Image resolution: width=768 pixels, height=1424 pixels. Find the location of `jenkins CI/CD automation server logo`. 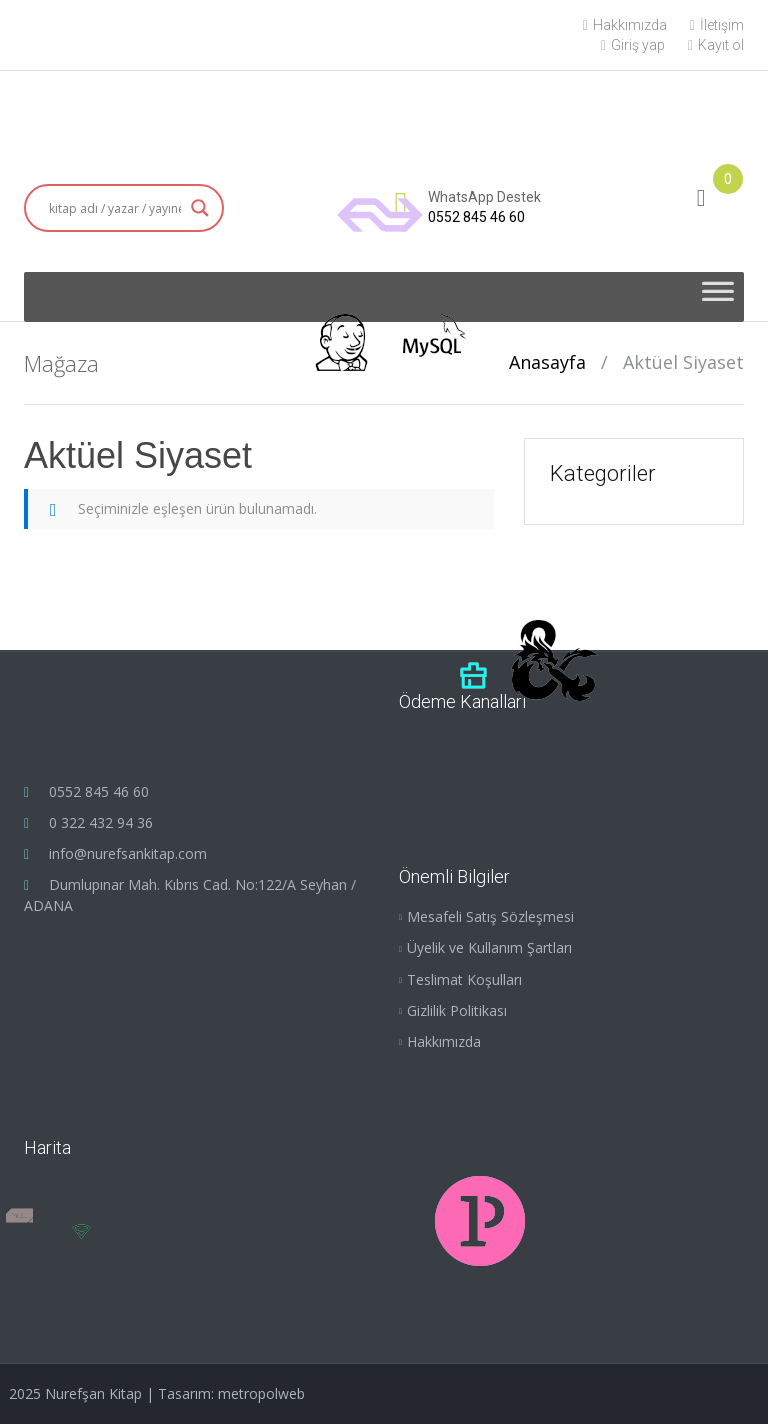

jenkins CI/CD automation server logo is located at coordinates (341, 342).